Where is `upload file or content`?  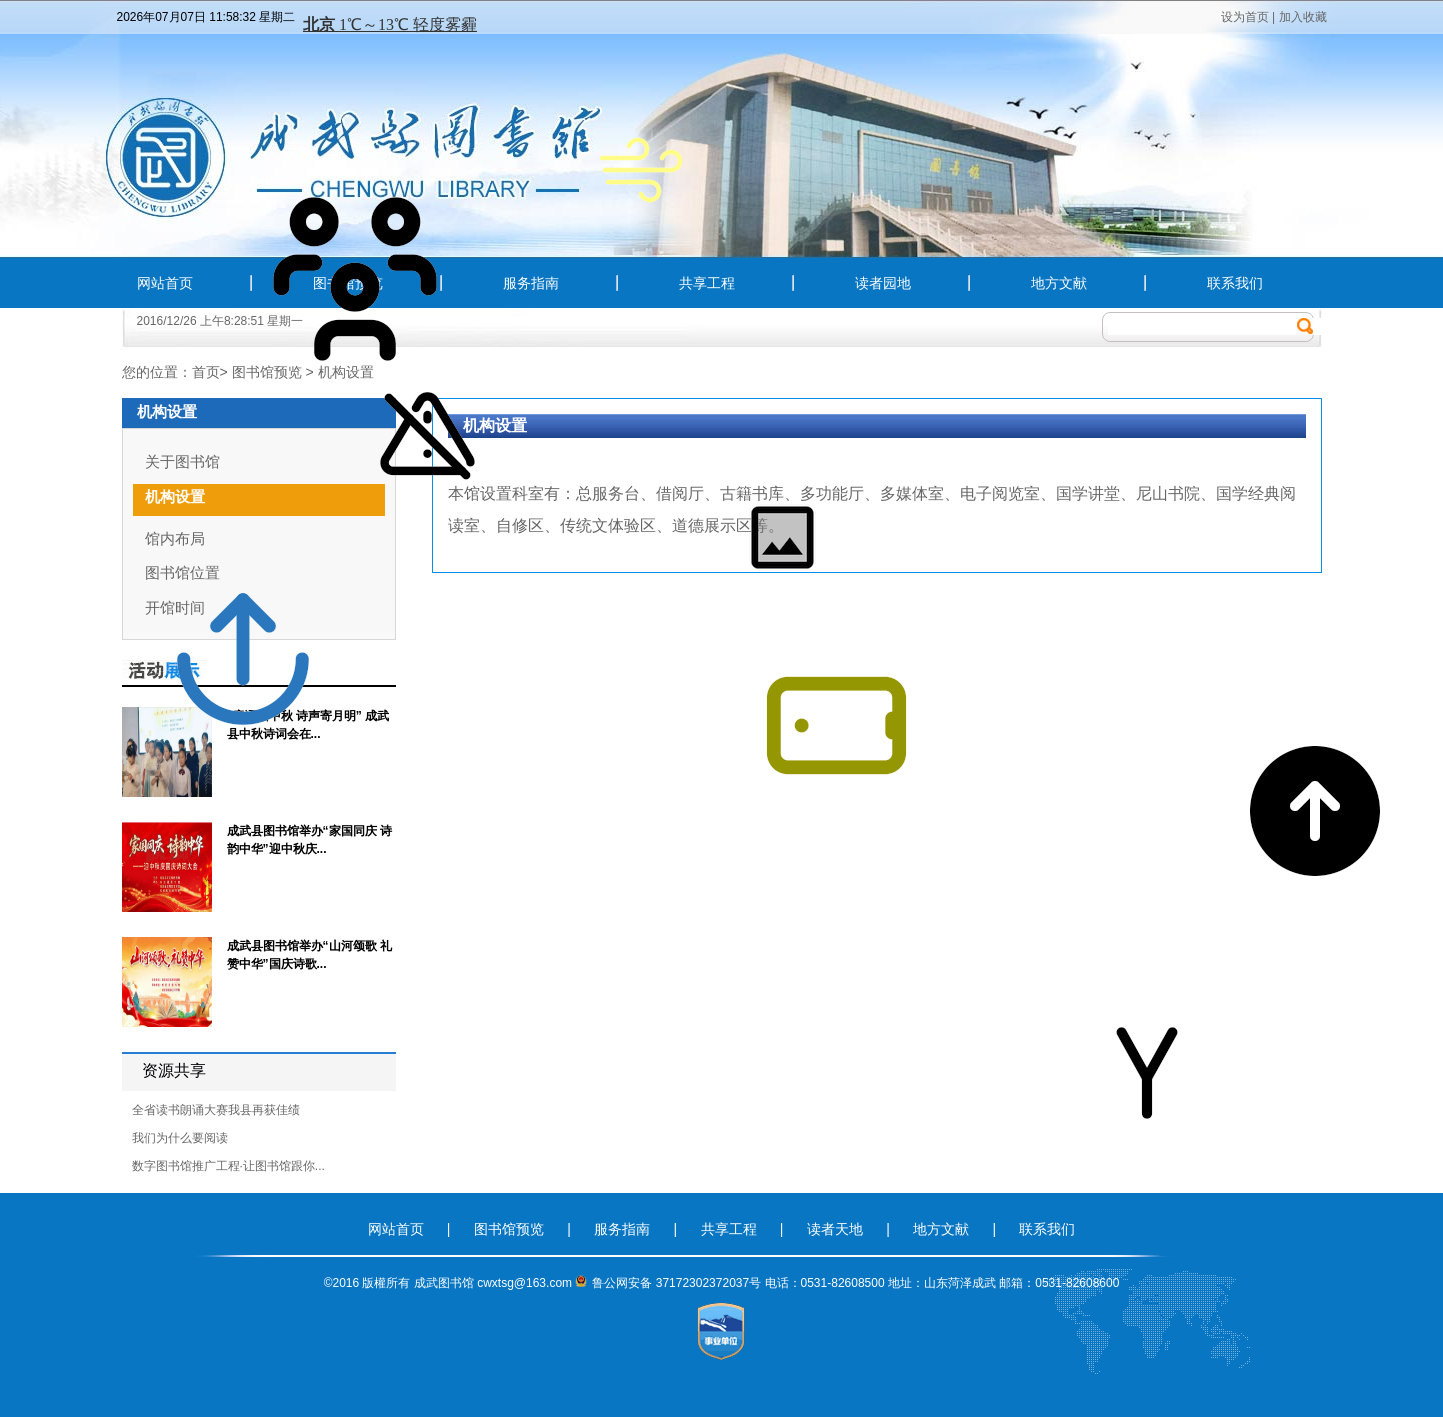 upload file or content is located at coordinates (243, 659).